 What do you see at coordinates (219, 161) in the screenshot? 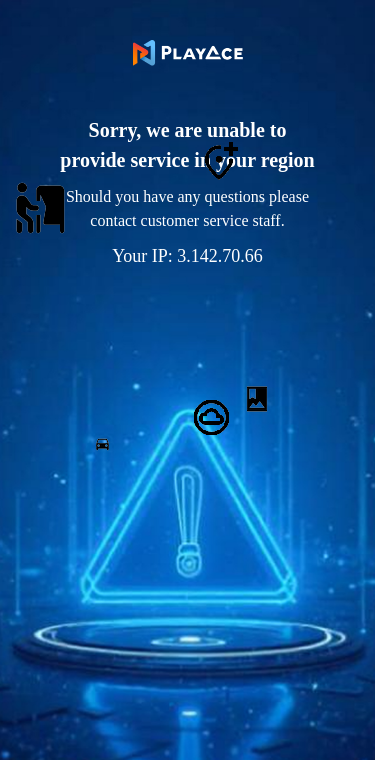
I see `add a new location pin to the map` at bounding box center [219, 161].